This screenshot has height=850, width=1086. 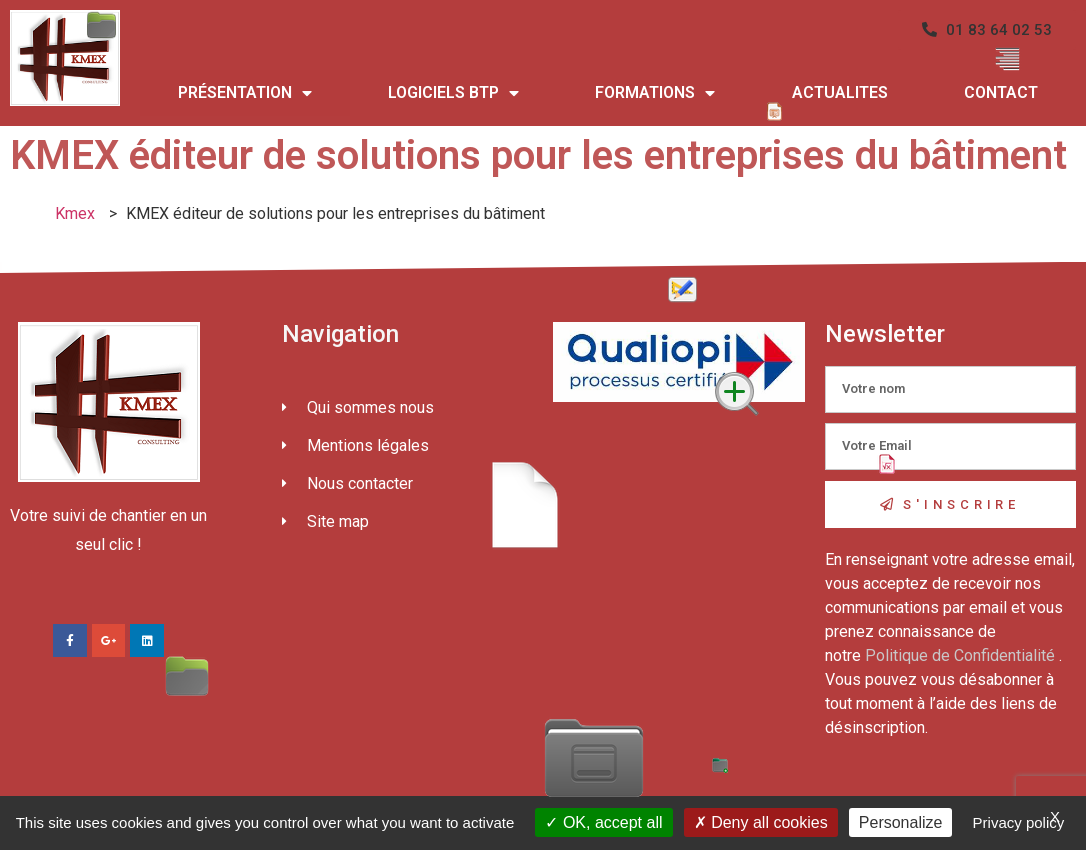 I want to click on open a presentation template file, so click(x=774, y=111).